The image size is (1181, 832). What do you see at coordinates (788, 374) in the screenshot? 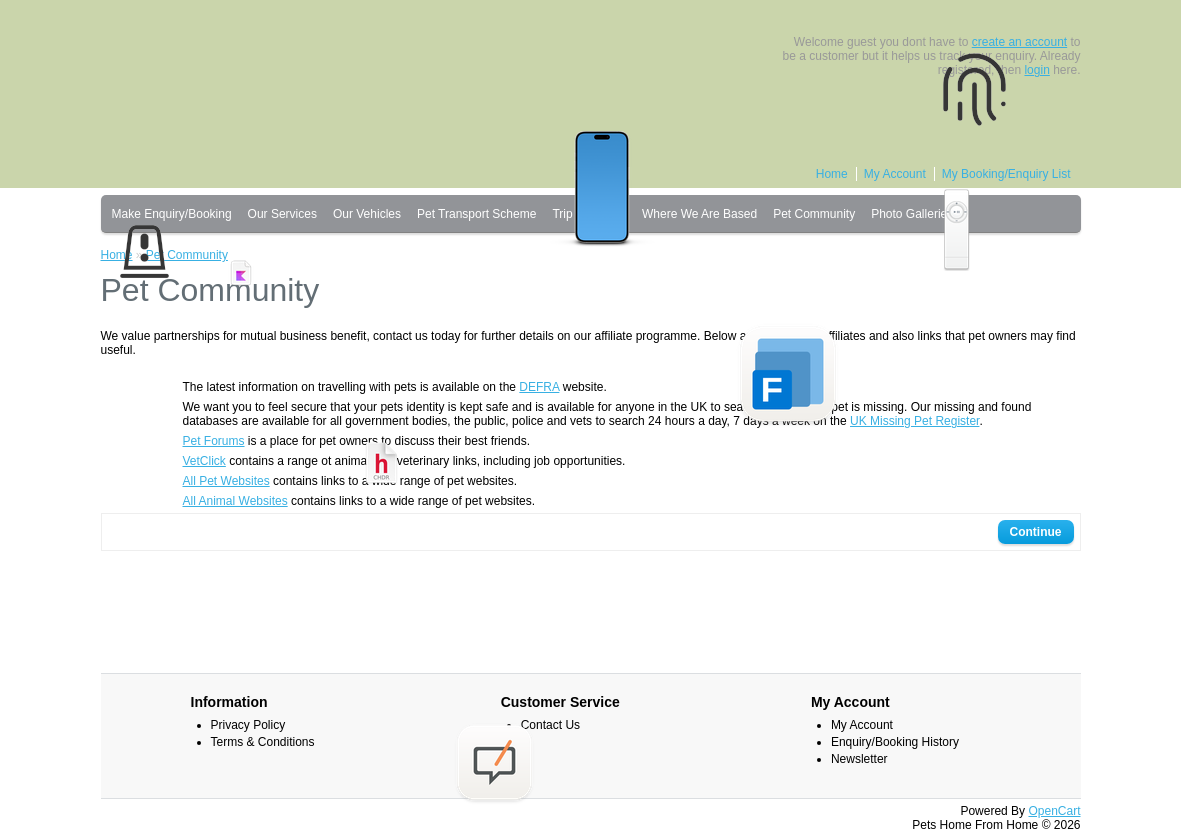
I see `open fluent reader app` at bounding box center [788, 374].